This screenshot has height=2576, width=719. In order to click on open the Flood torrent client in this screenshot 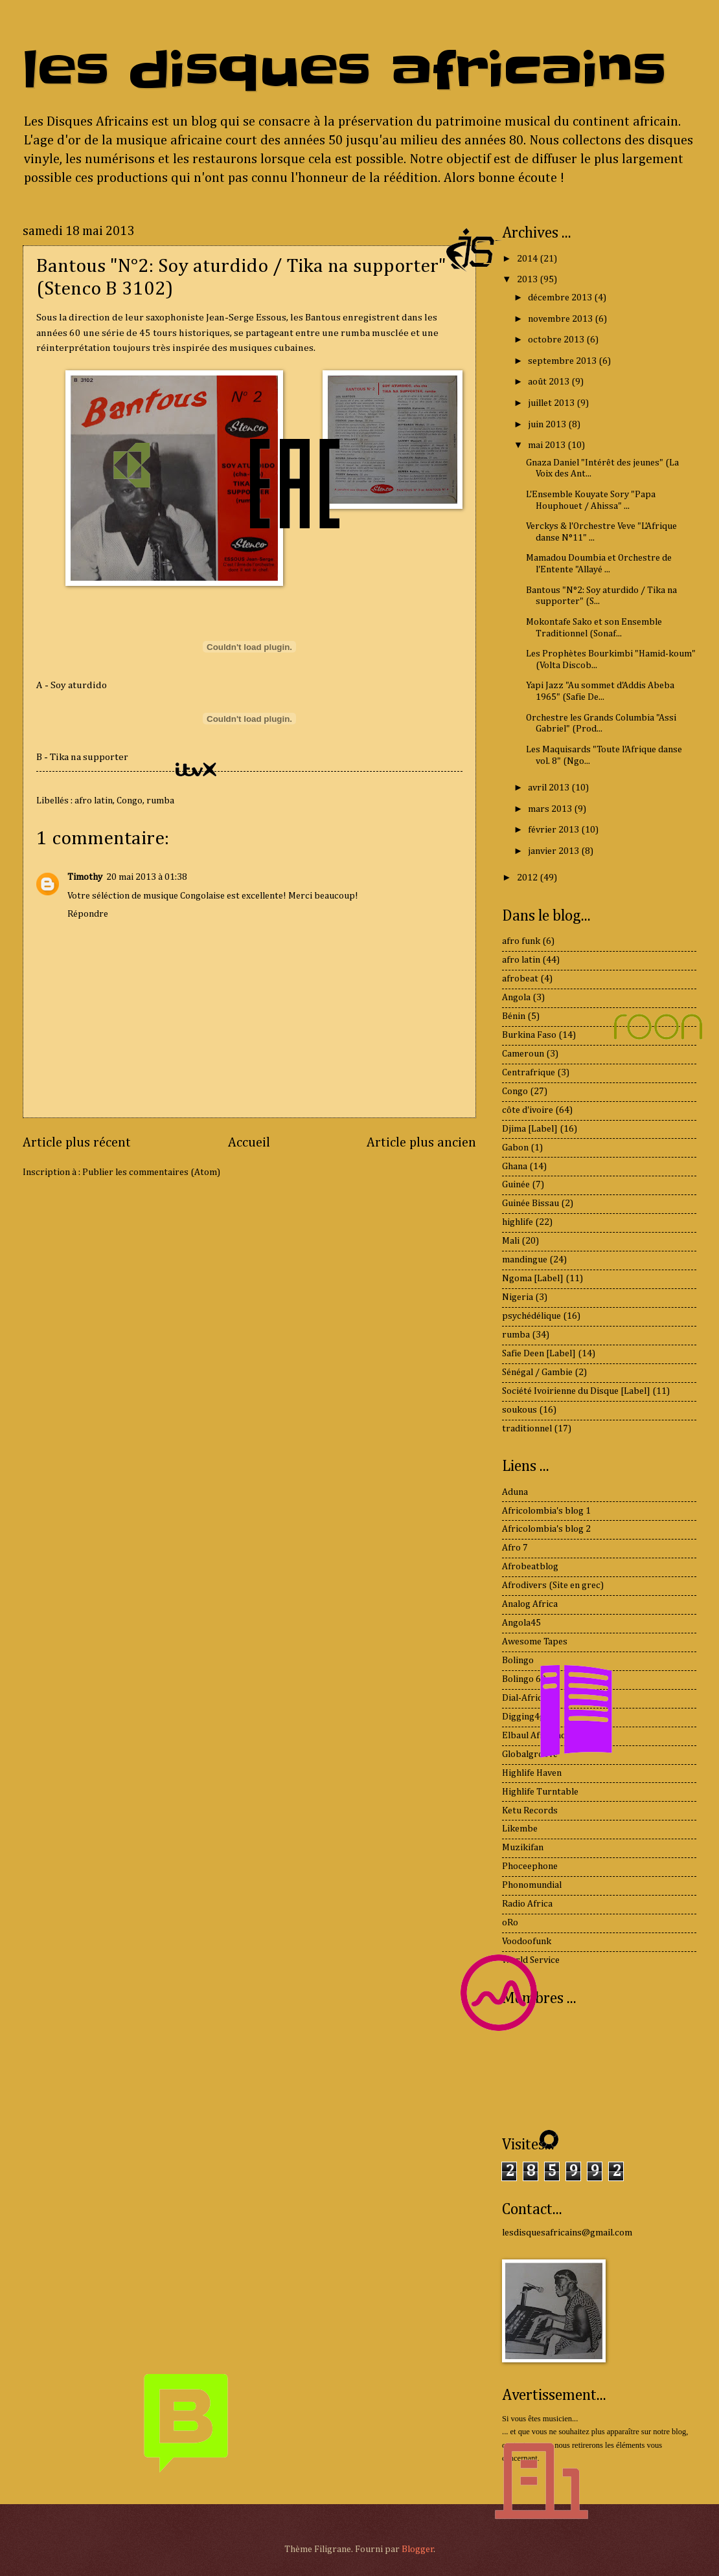, I will do `click(499, 1993)`.